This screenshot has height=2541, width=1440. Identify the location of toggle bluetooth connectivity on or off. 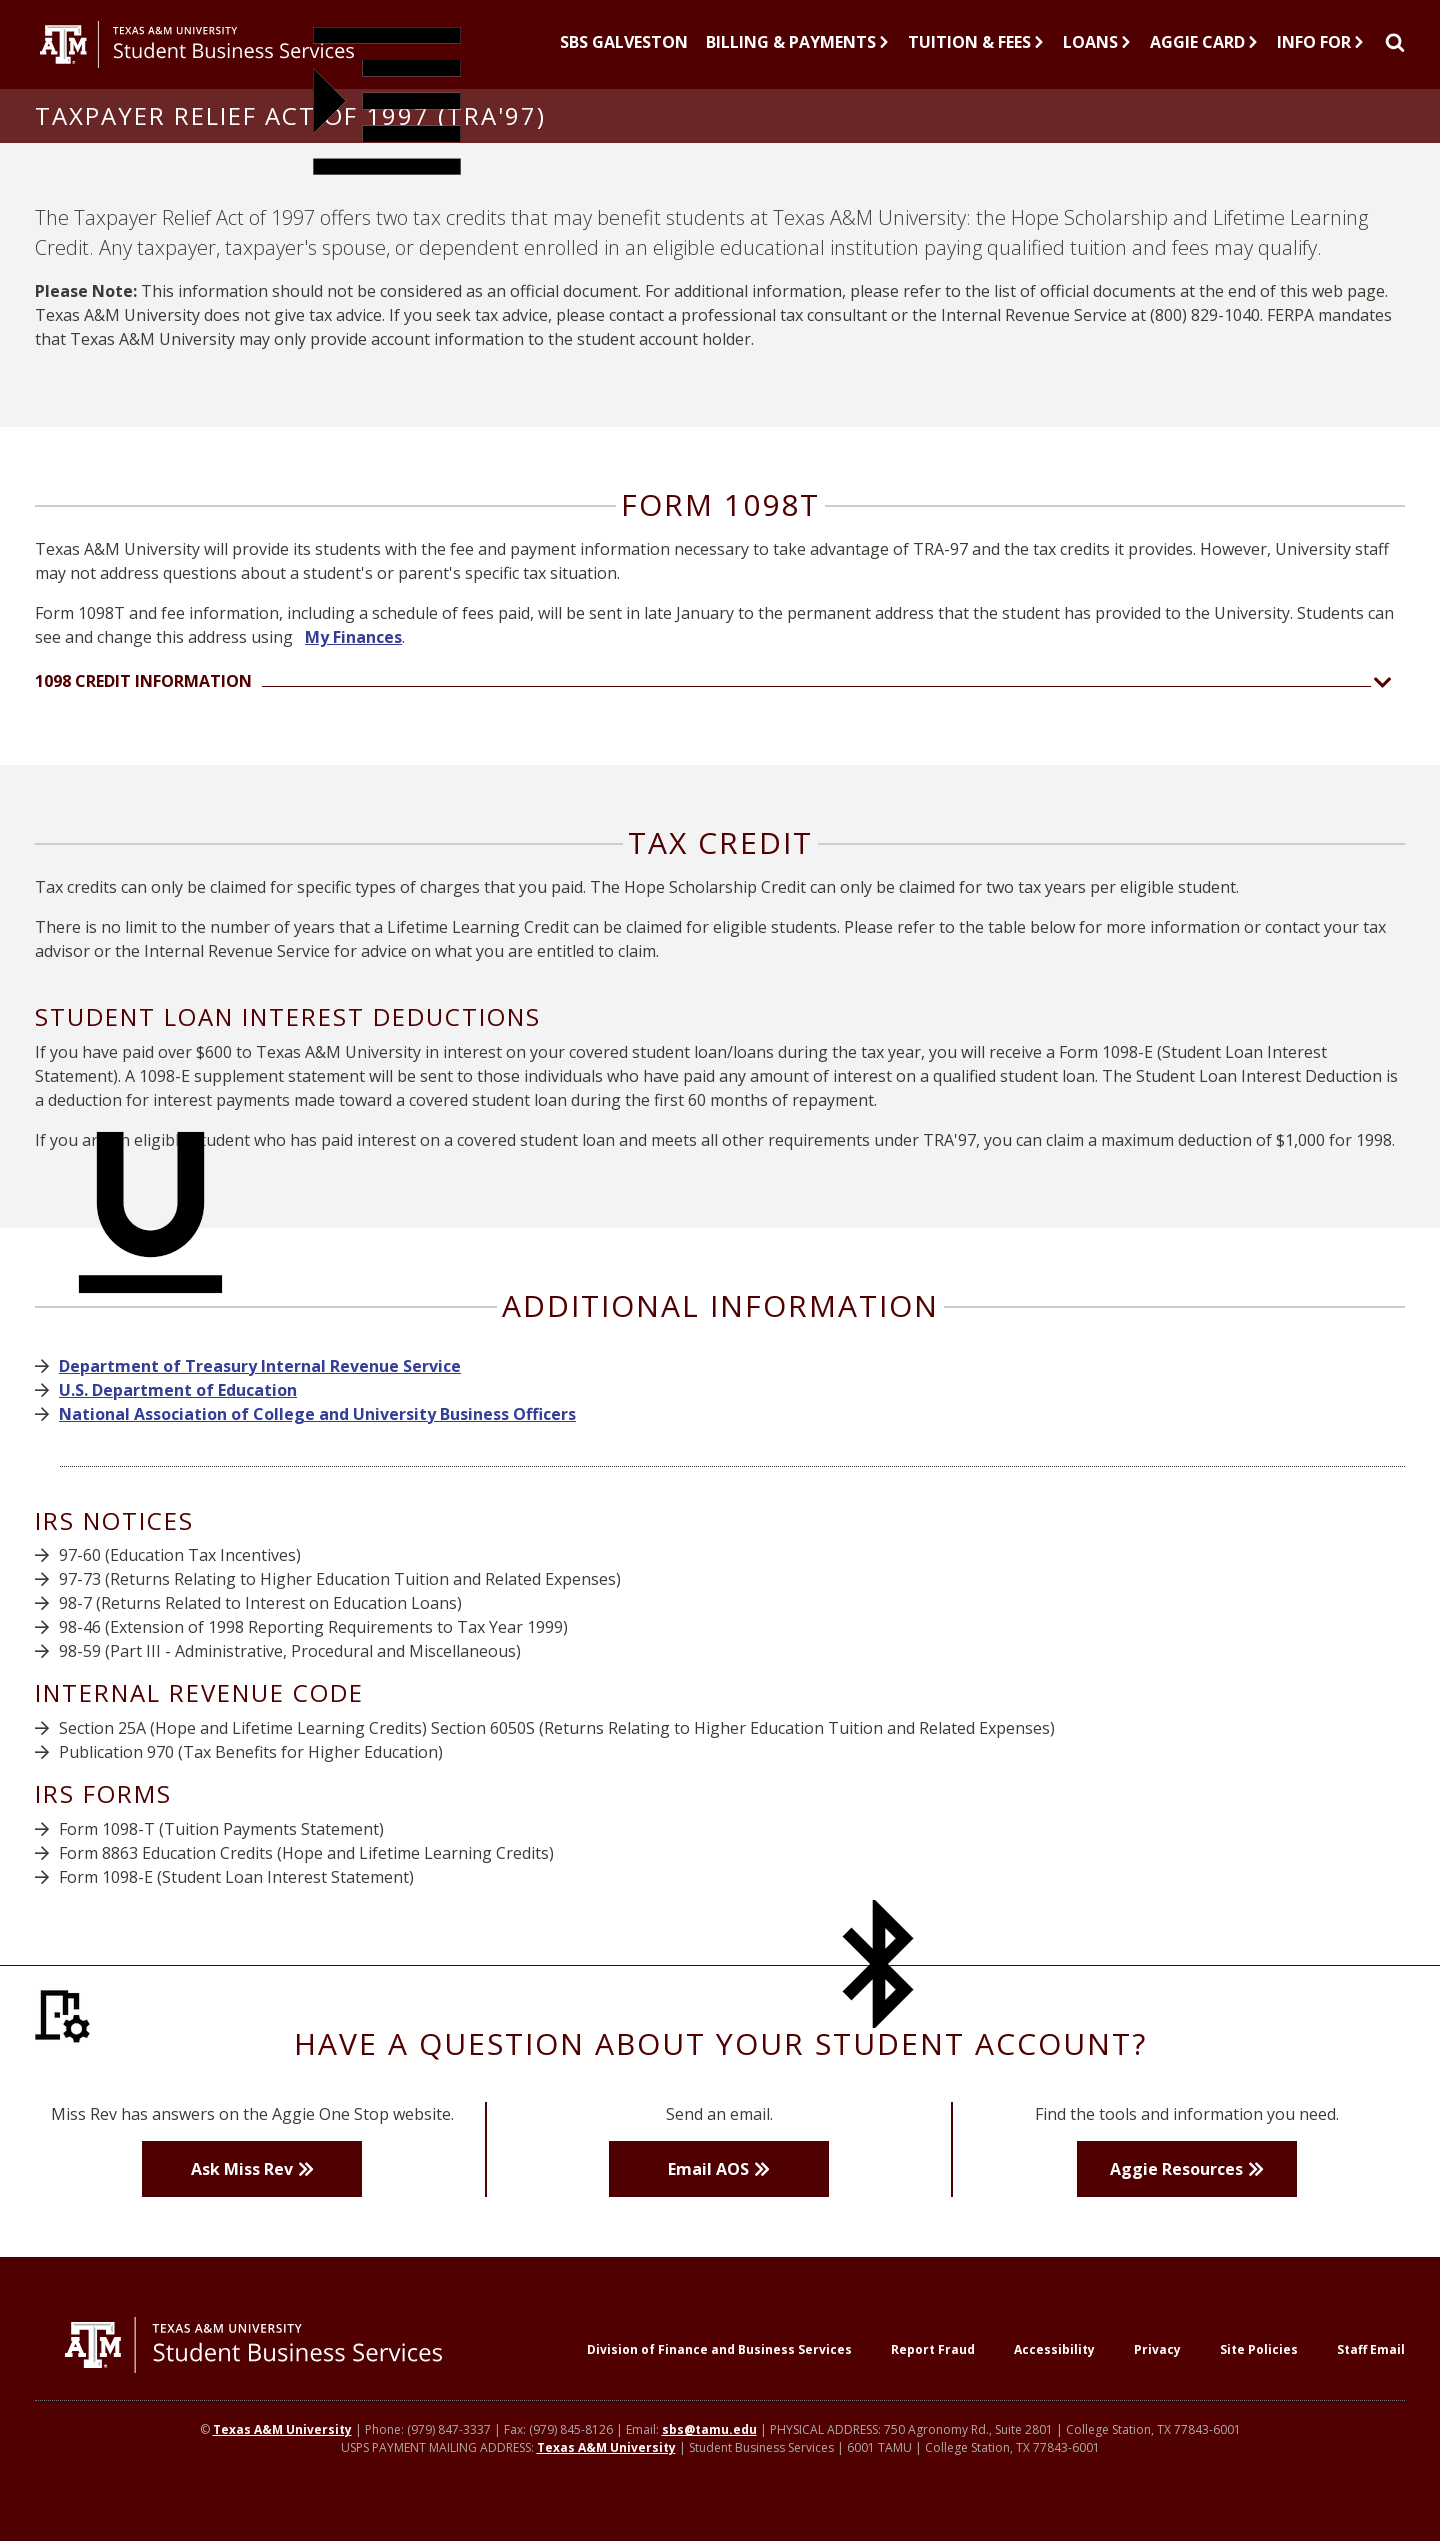
(879, 1964).